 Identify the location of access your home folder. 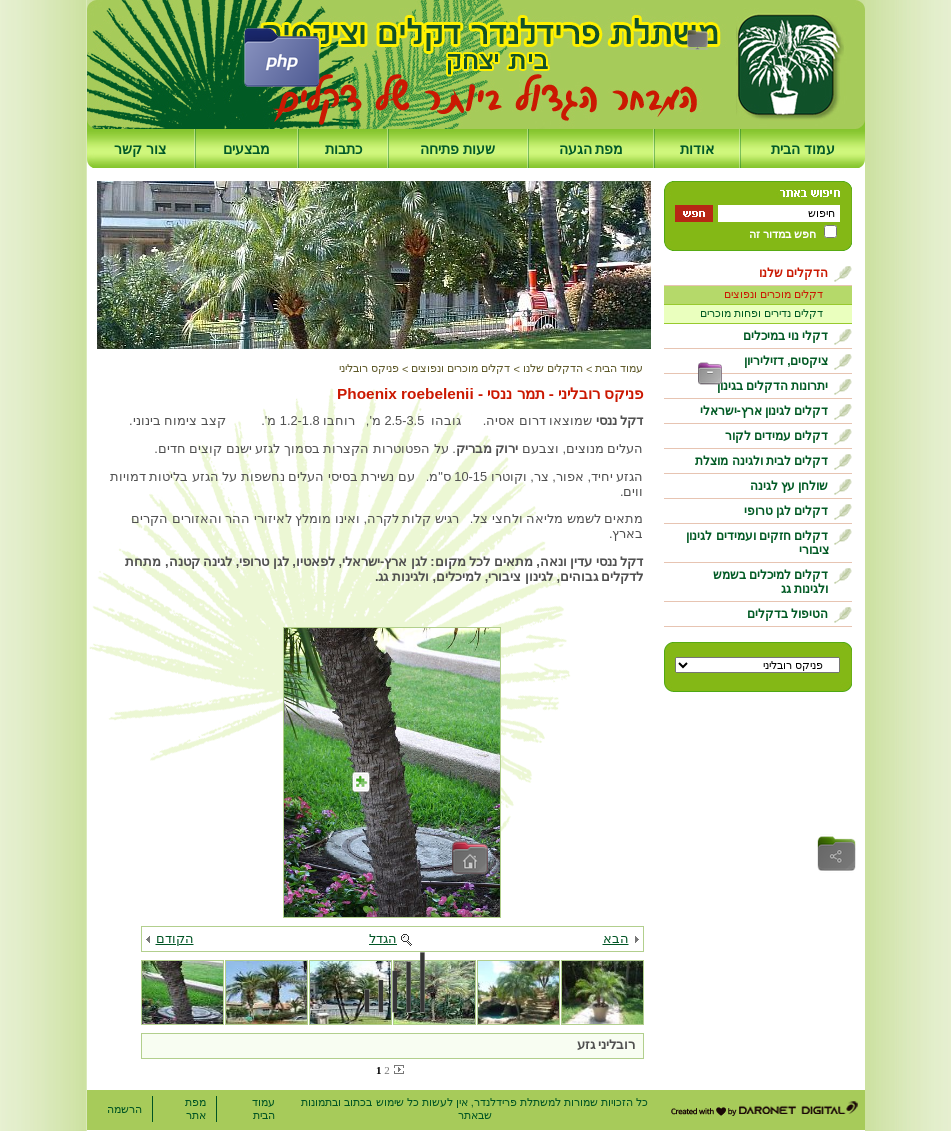
(470, 857).